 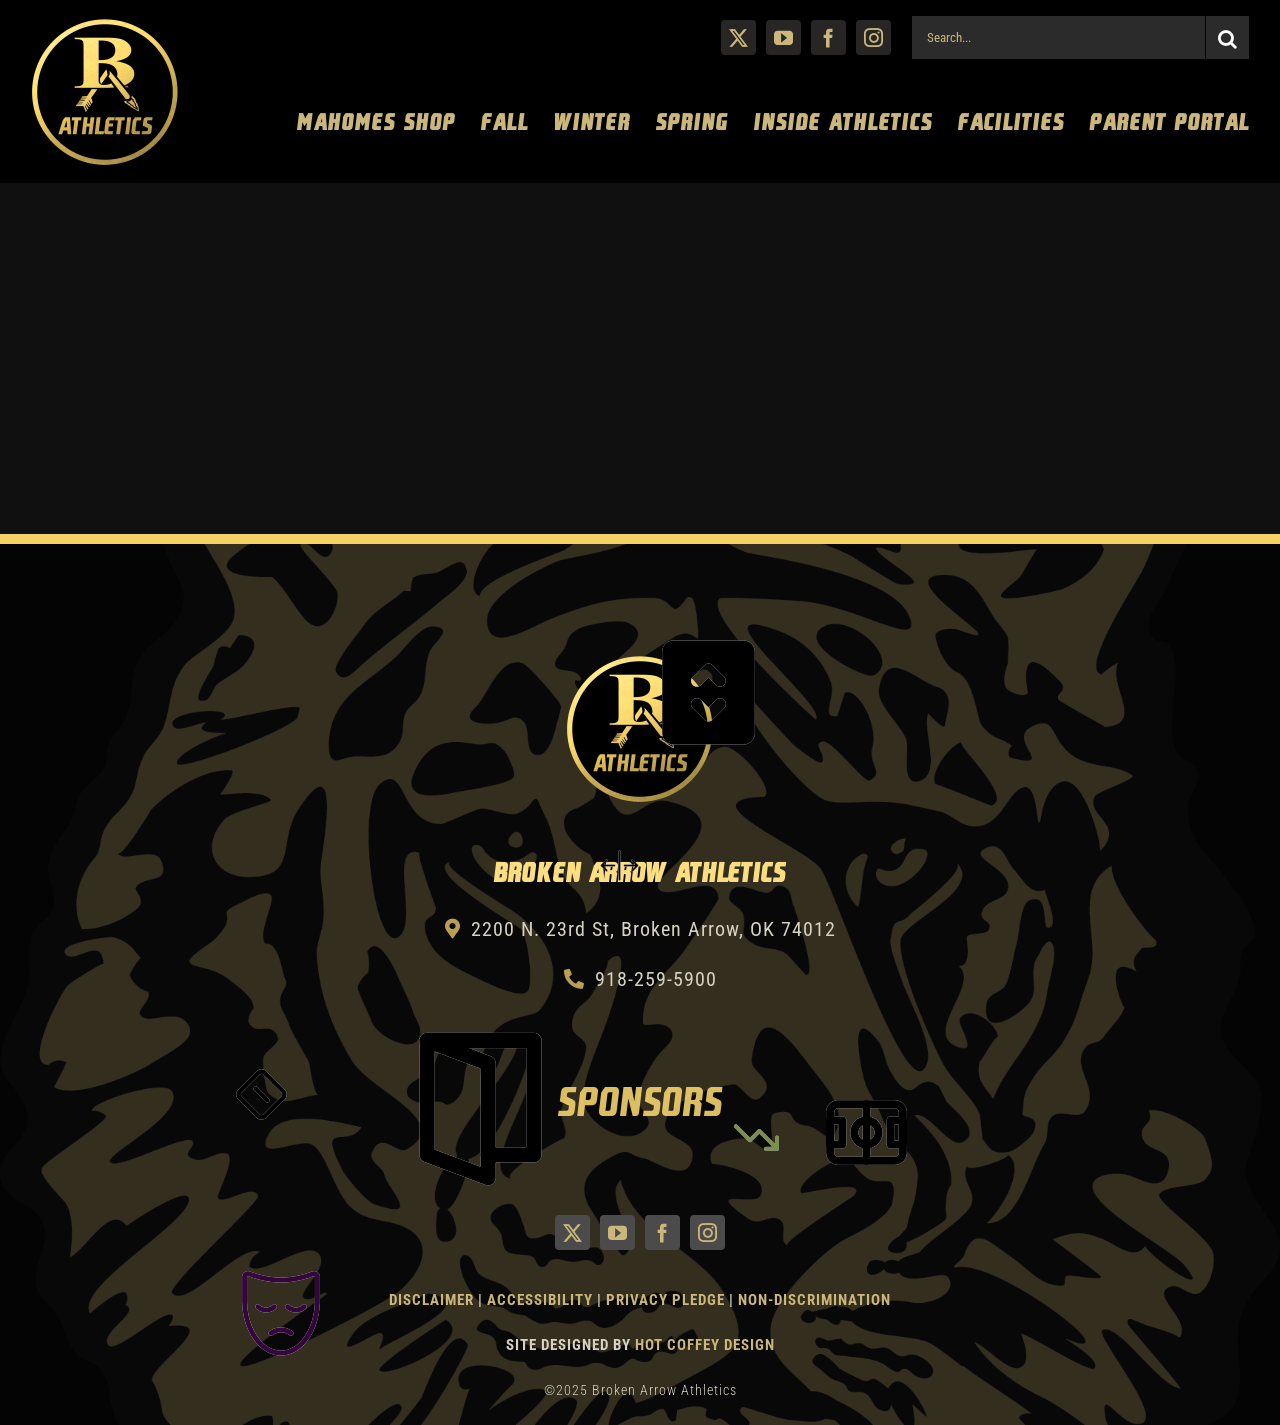 I want to click on access elevator controls or floor selection, so click(x=708, y=692).